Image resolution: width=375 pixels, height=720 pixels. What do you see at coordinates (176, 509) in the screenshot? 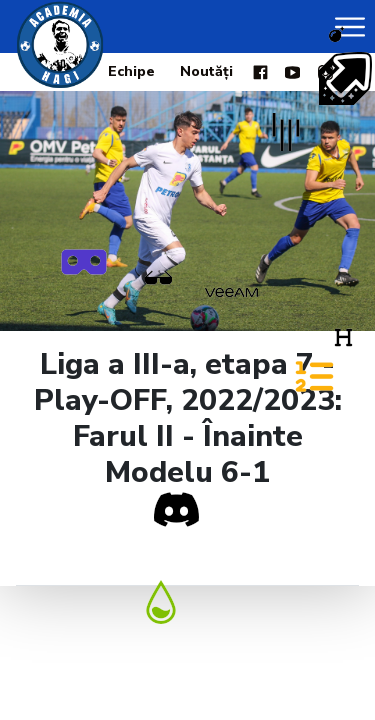
I see `open Discord app` at bounding box center [176, 509].